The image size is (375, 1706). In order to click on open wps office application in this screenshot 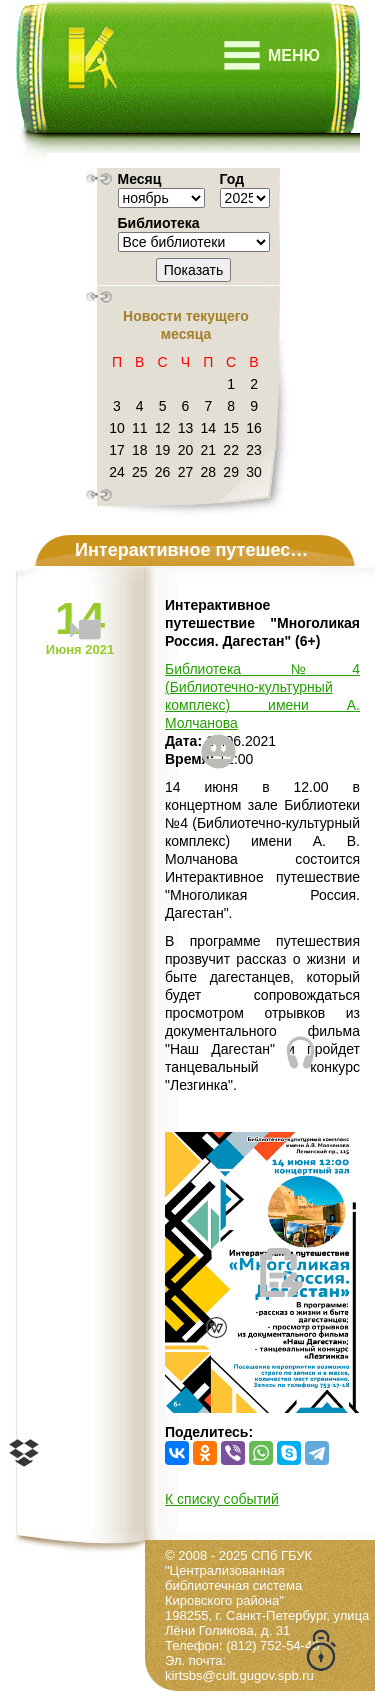, I will do `click(216, 1327)`.